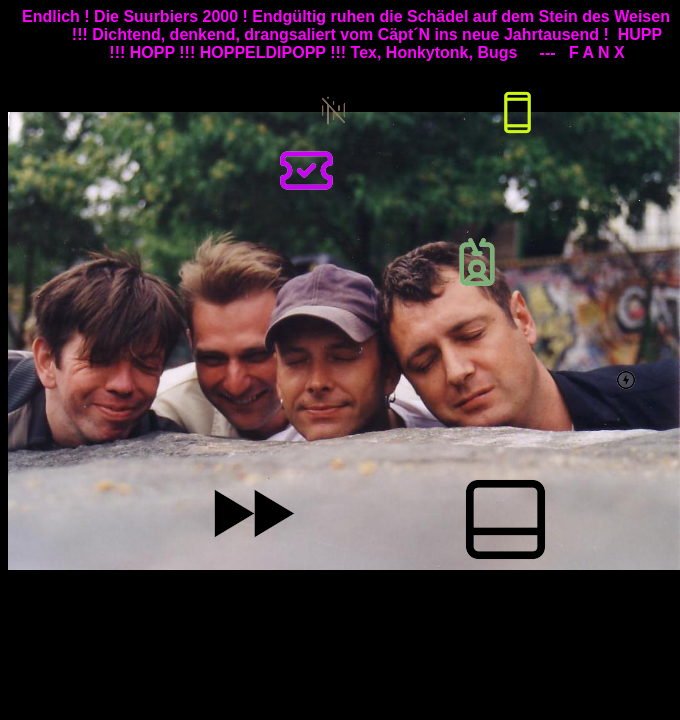  What do you see at coordinates (505, 519) in the screenshot?
I see `toggle bottom panel visibility` at bounding box center [505, 519].